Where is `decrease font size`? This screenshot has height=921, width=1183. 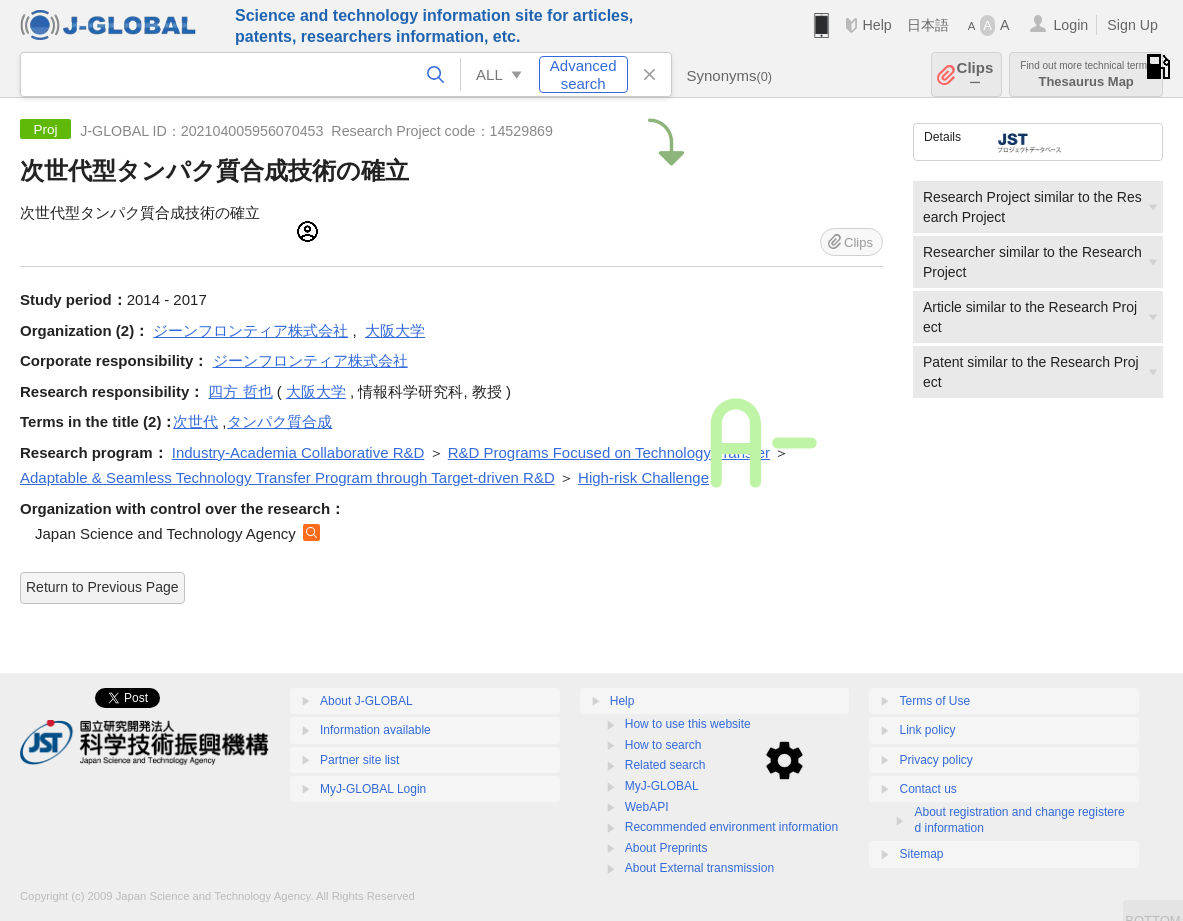 decrease font size is located at coordinates (761, 443).